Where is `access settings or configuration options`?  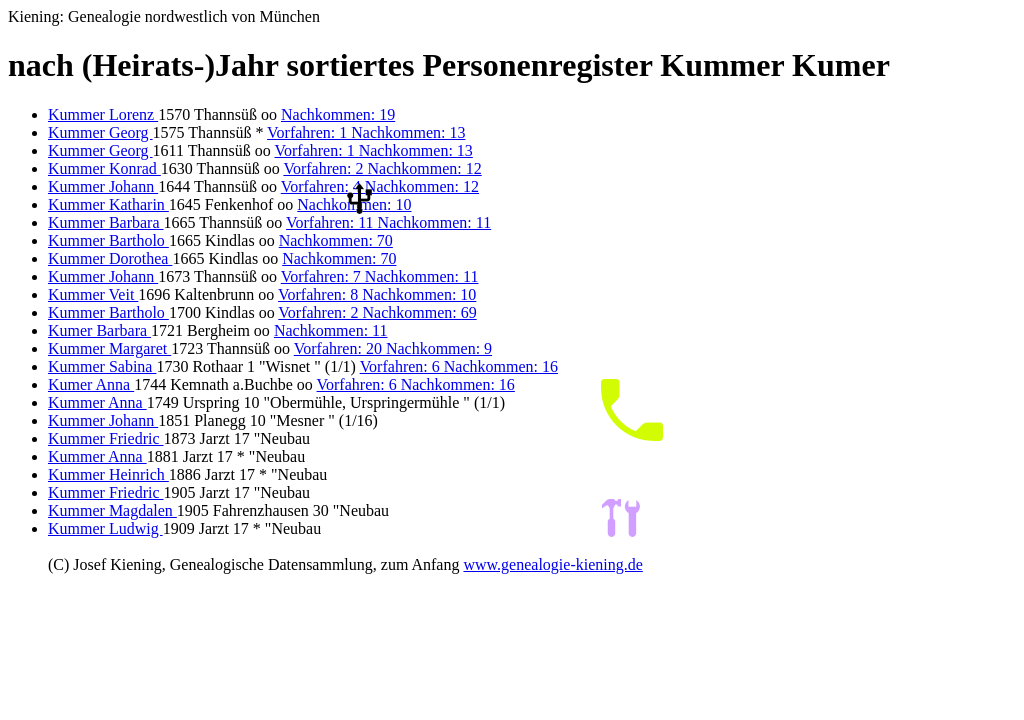
access settings or configuration options is located at coordinates (621, 518).